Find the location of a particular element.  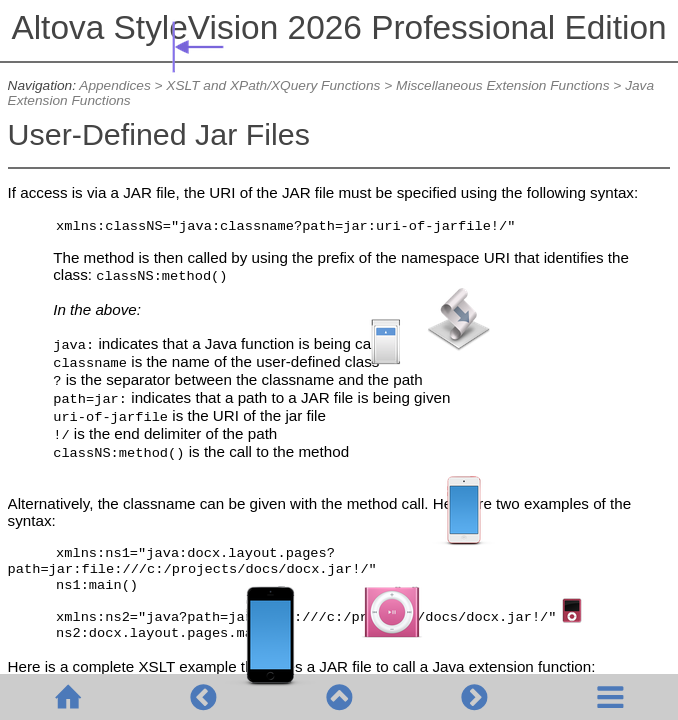

create a new script droplet in script editor is located at coordinates (458, 318).